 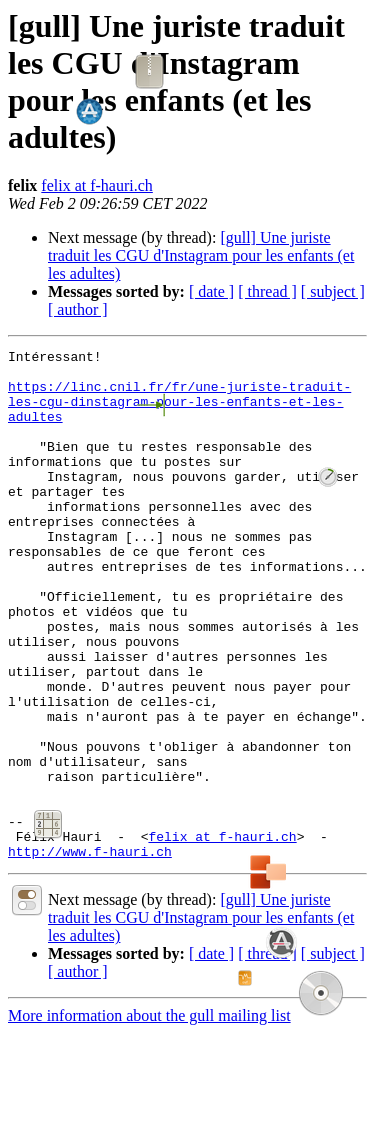 I want to click on open microsoft power automate, so click(x=267, y=872).